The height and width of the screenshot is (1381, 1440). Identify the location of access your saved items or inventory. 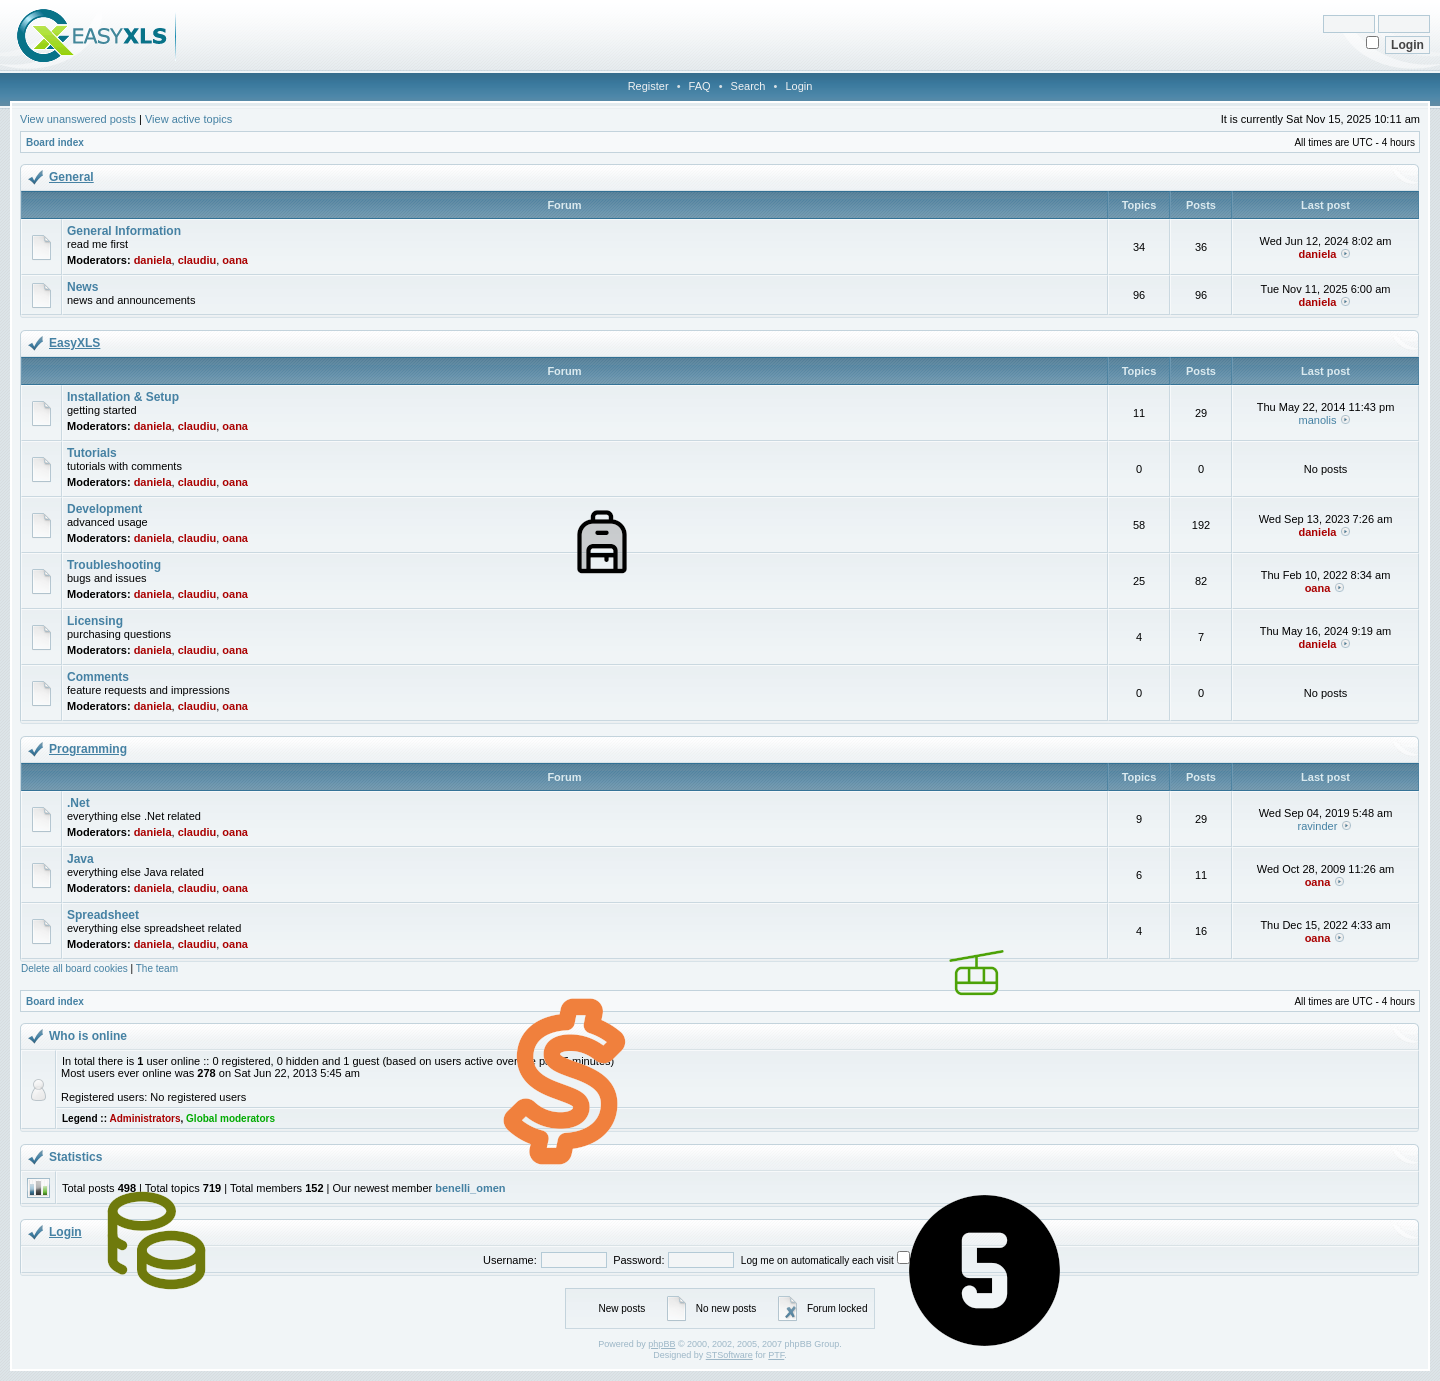
(602, 544).